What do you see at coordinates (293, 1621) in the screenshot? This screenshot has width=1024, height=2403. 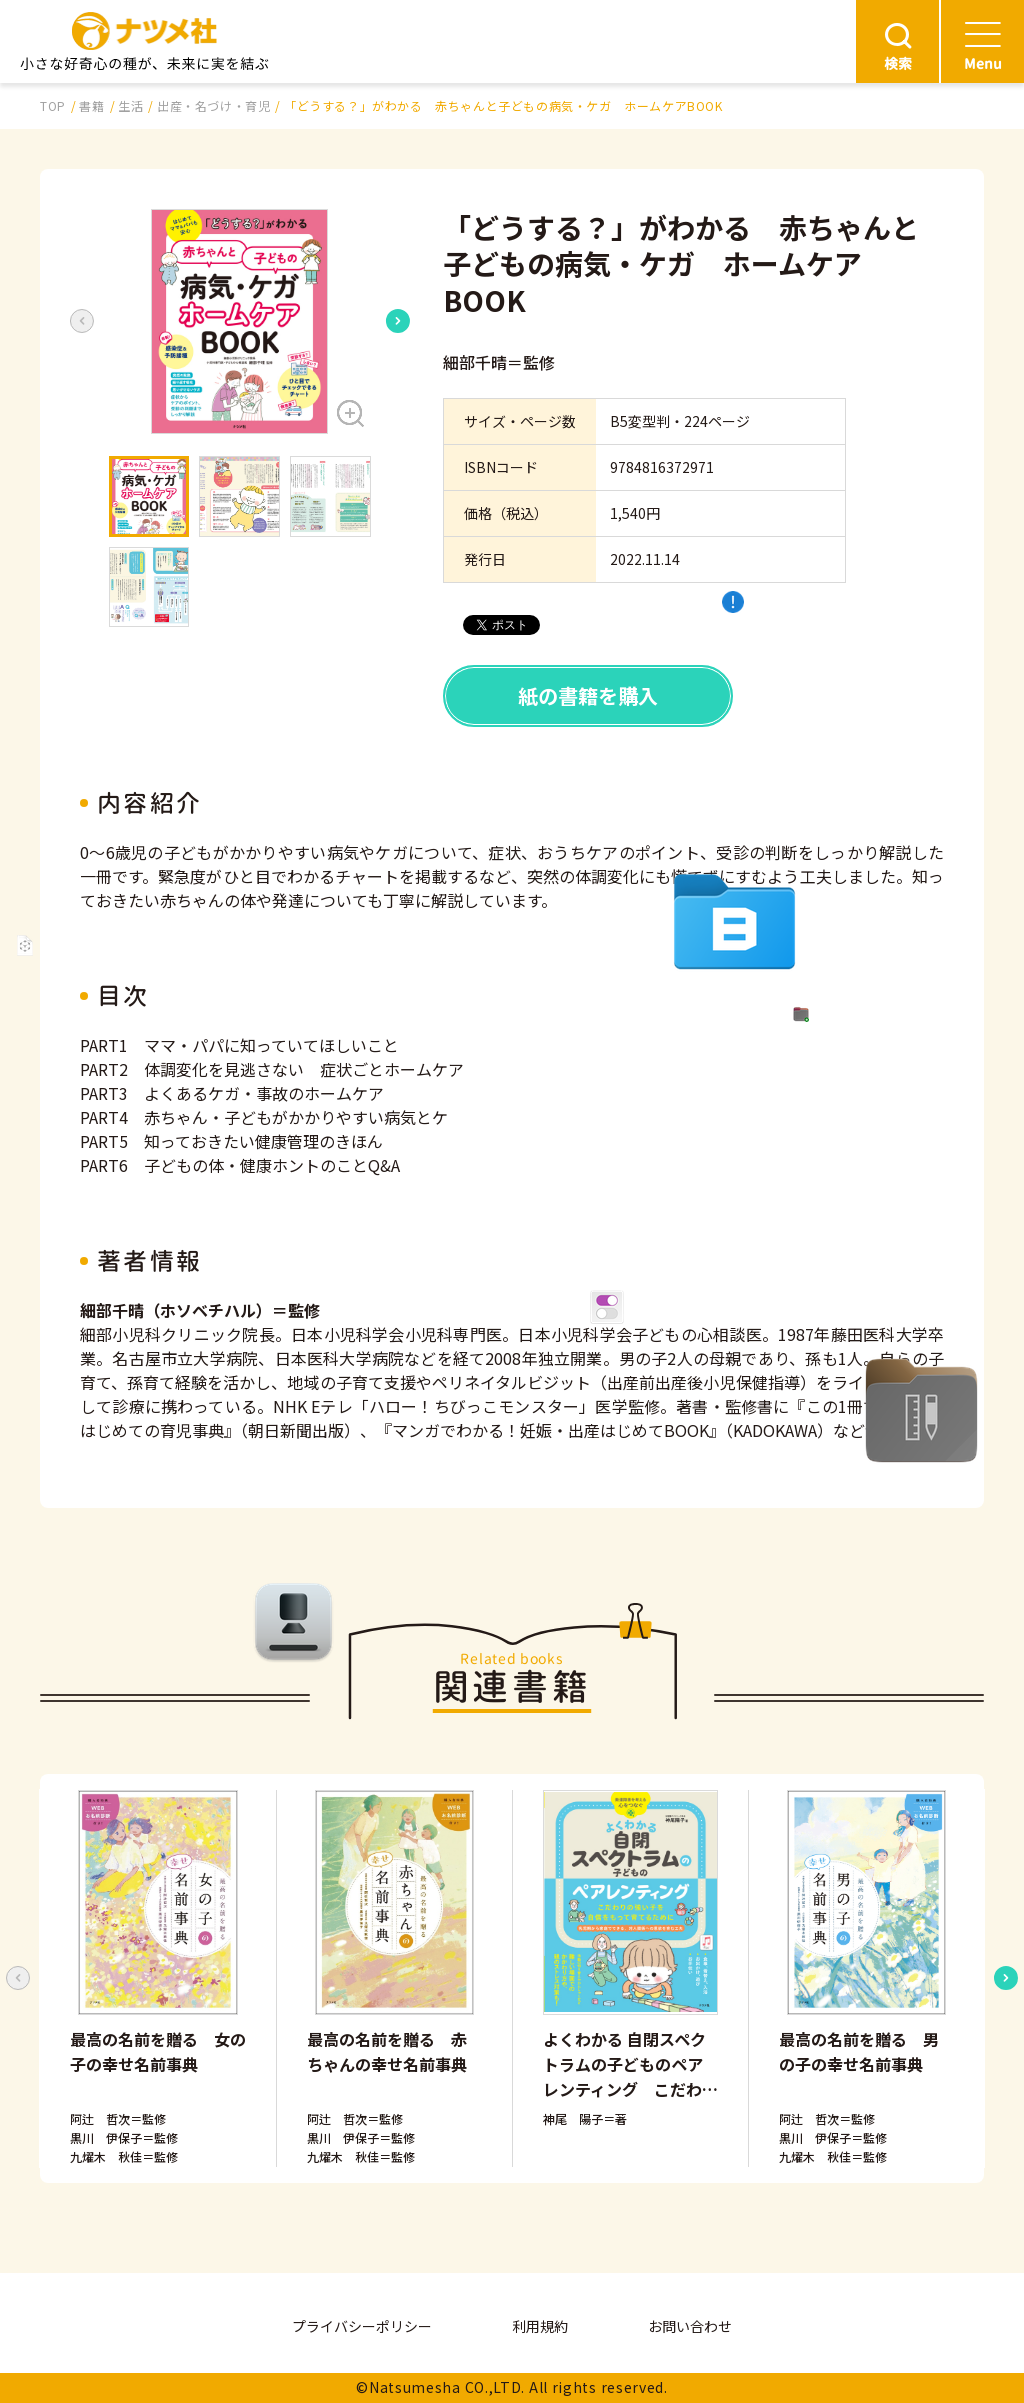 I see `view your desk area using the device camera` at bounding box center [293, 1621].